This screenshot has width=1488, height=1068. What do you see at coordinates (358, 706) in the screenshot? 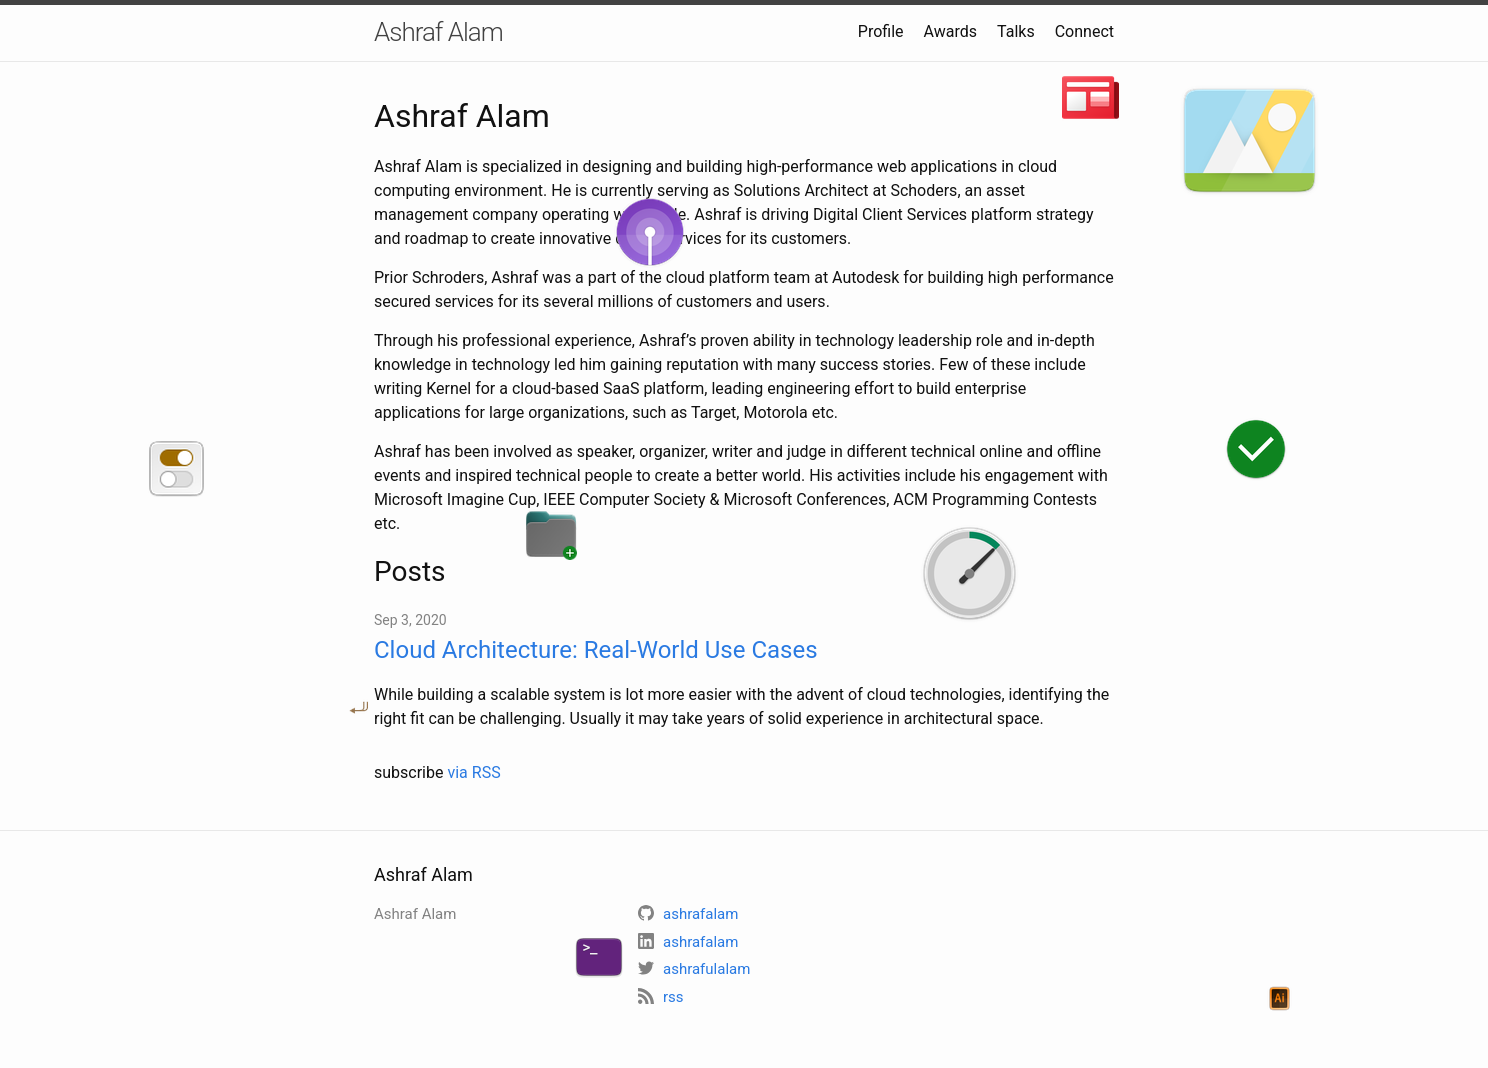
I see `reply to all recipients of an email` at bounding box center [358, 706].